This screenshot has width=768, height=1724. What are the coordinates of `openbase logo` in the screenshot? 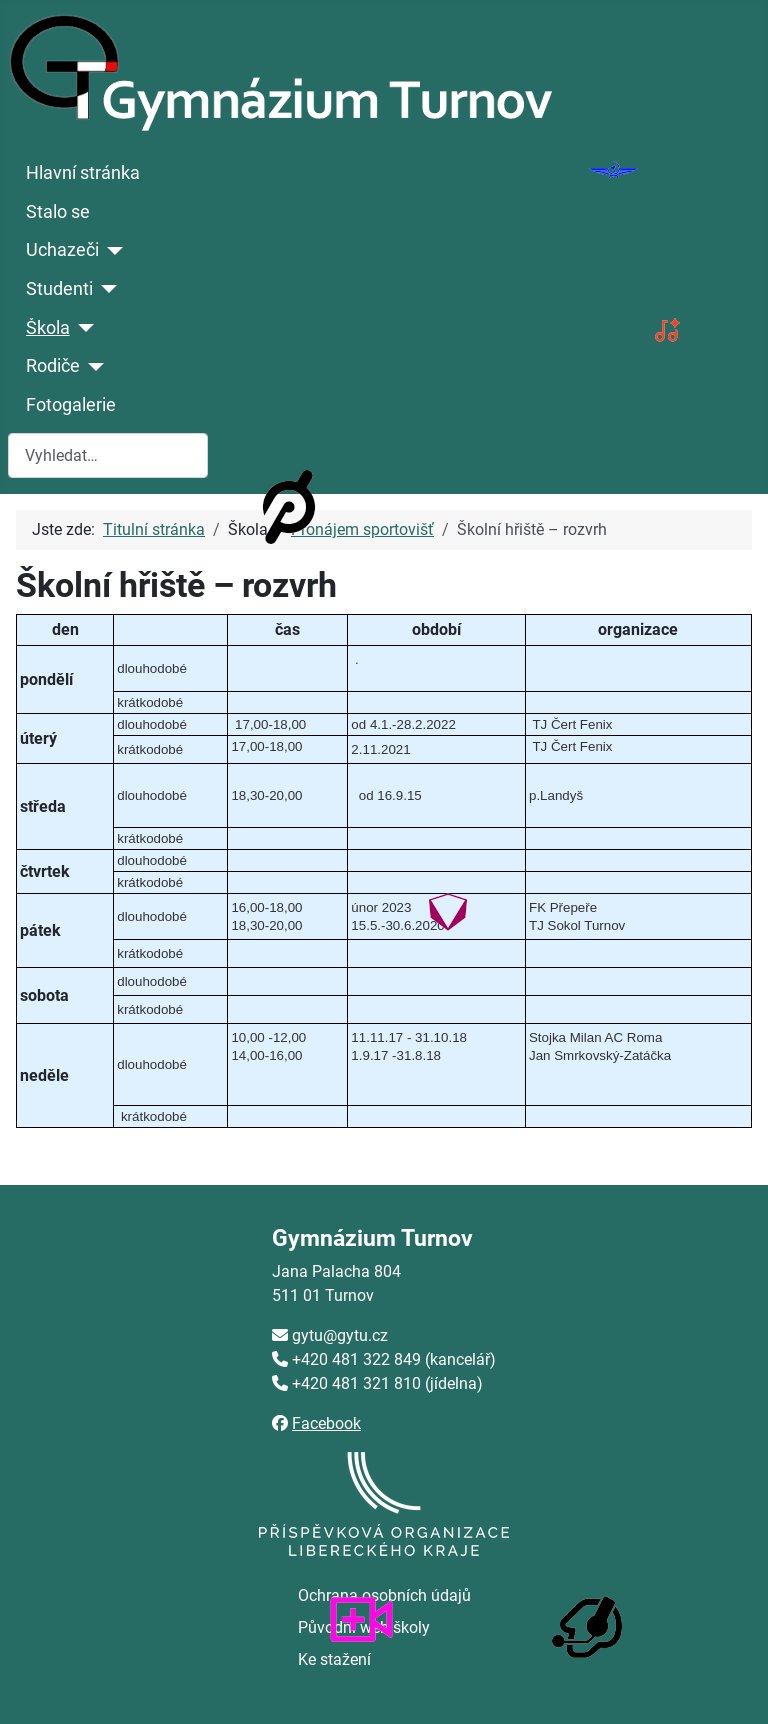 It's located at (448, 911).